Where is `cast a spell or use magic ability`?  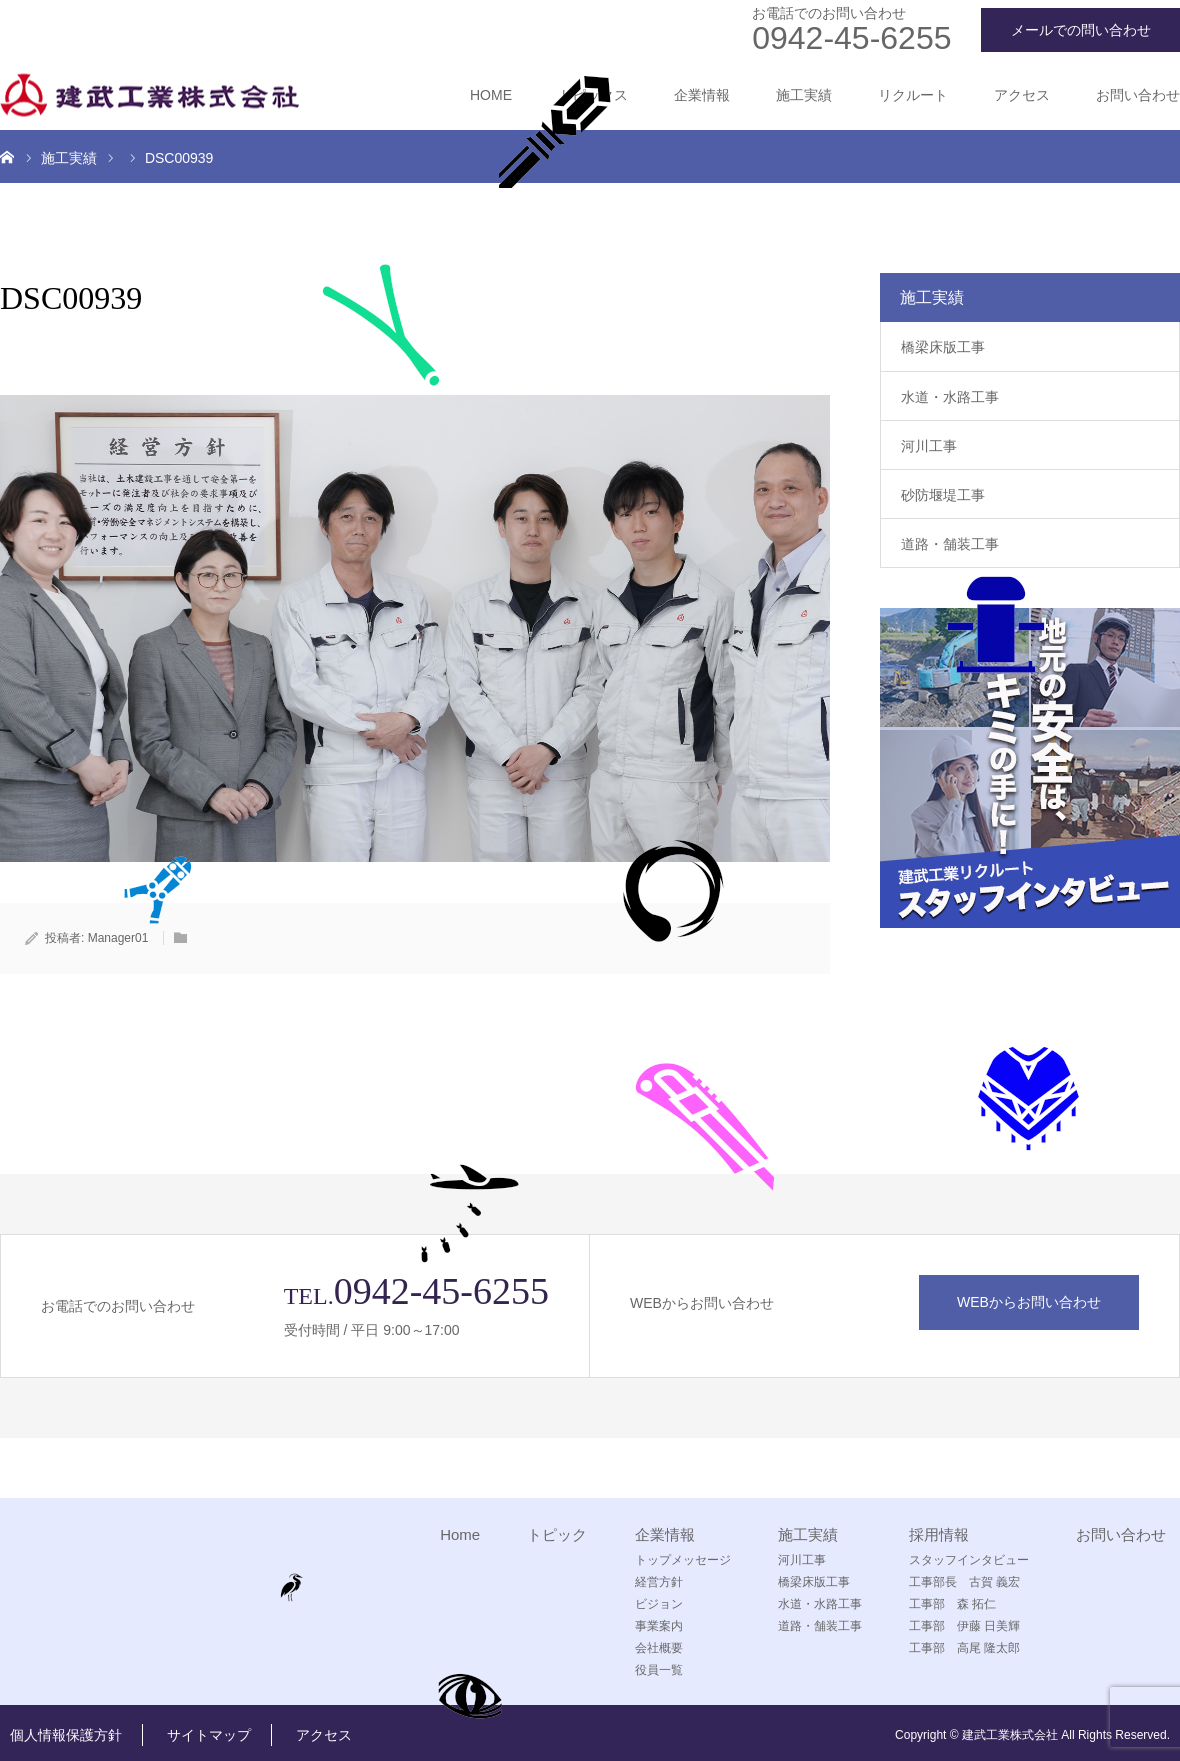
cast a spell or use magic ability is located at coordinates (555, 131).